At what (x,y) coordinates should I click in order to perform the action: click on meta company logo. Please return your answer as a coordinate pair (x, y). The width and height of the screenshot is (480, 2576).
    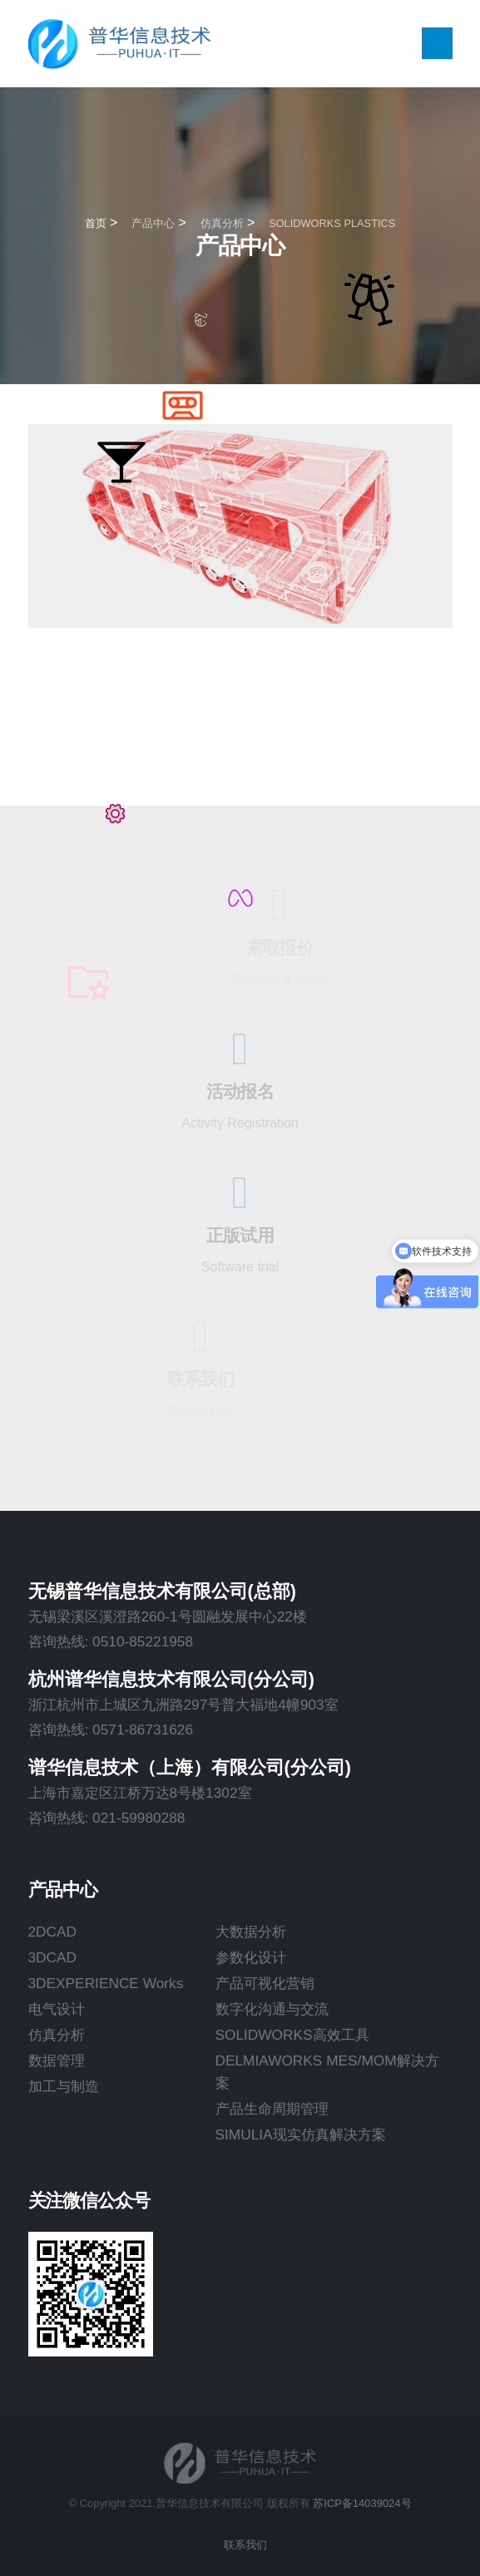
    Looking at the image, I should click on (240, 898).